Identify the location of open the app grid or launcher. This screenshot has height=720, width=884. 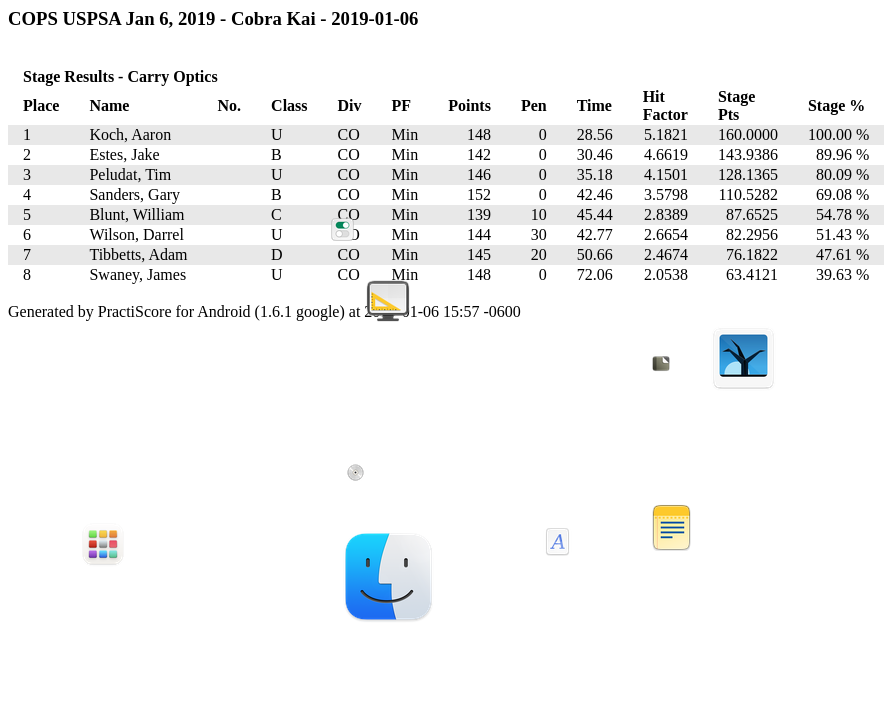
(103, 544).